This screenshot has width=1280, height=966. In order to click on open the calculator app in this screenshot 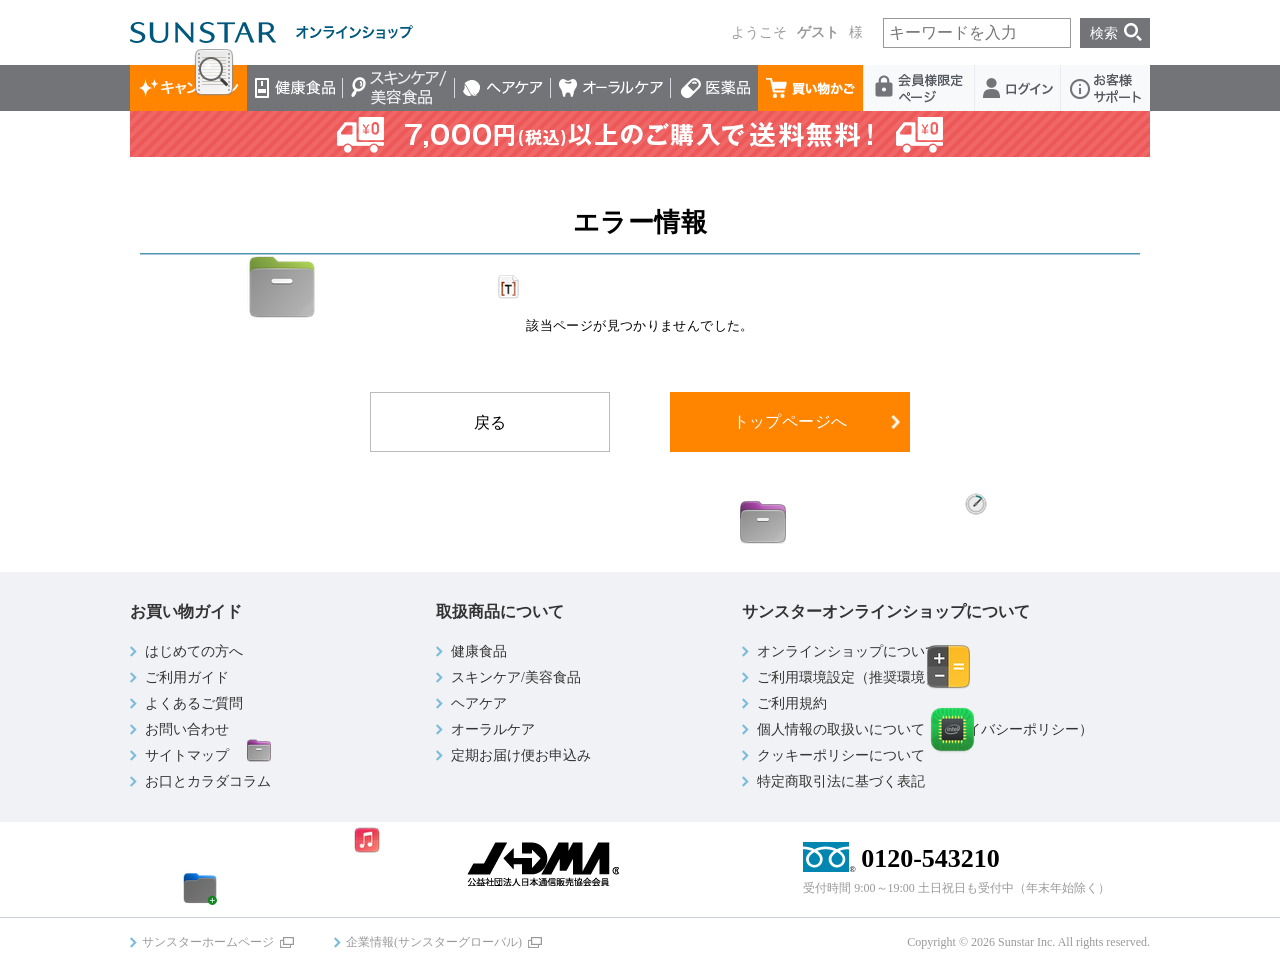, I will do `click(948, 666)`.